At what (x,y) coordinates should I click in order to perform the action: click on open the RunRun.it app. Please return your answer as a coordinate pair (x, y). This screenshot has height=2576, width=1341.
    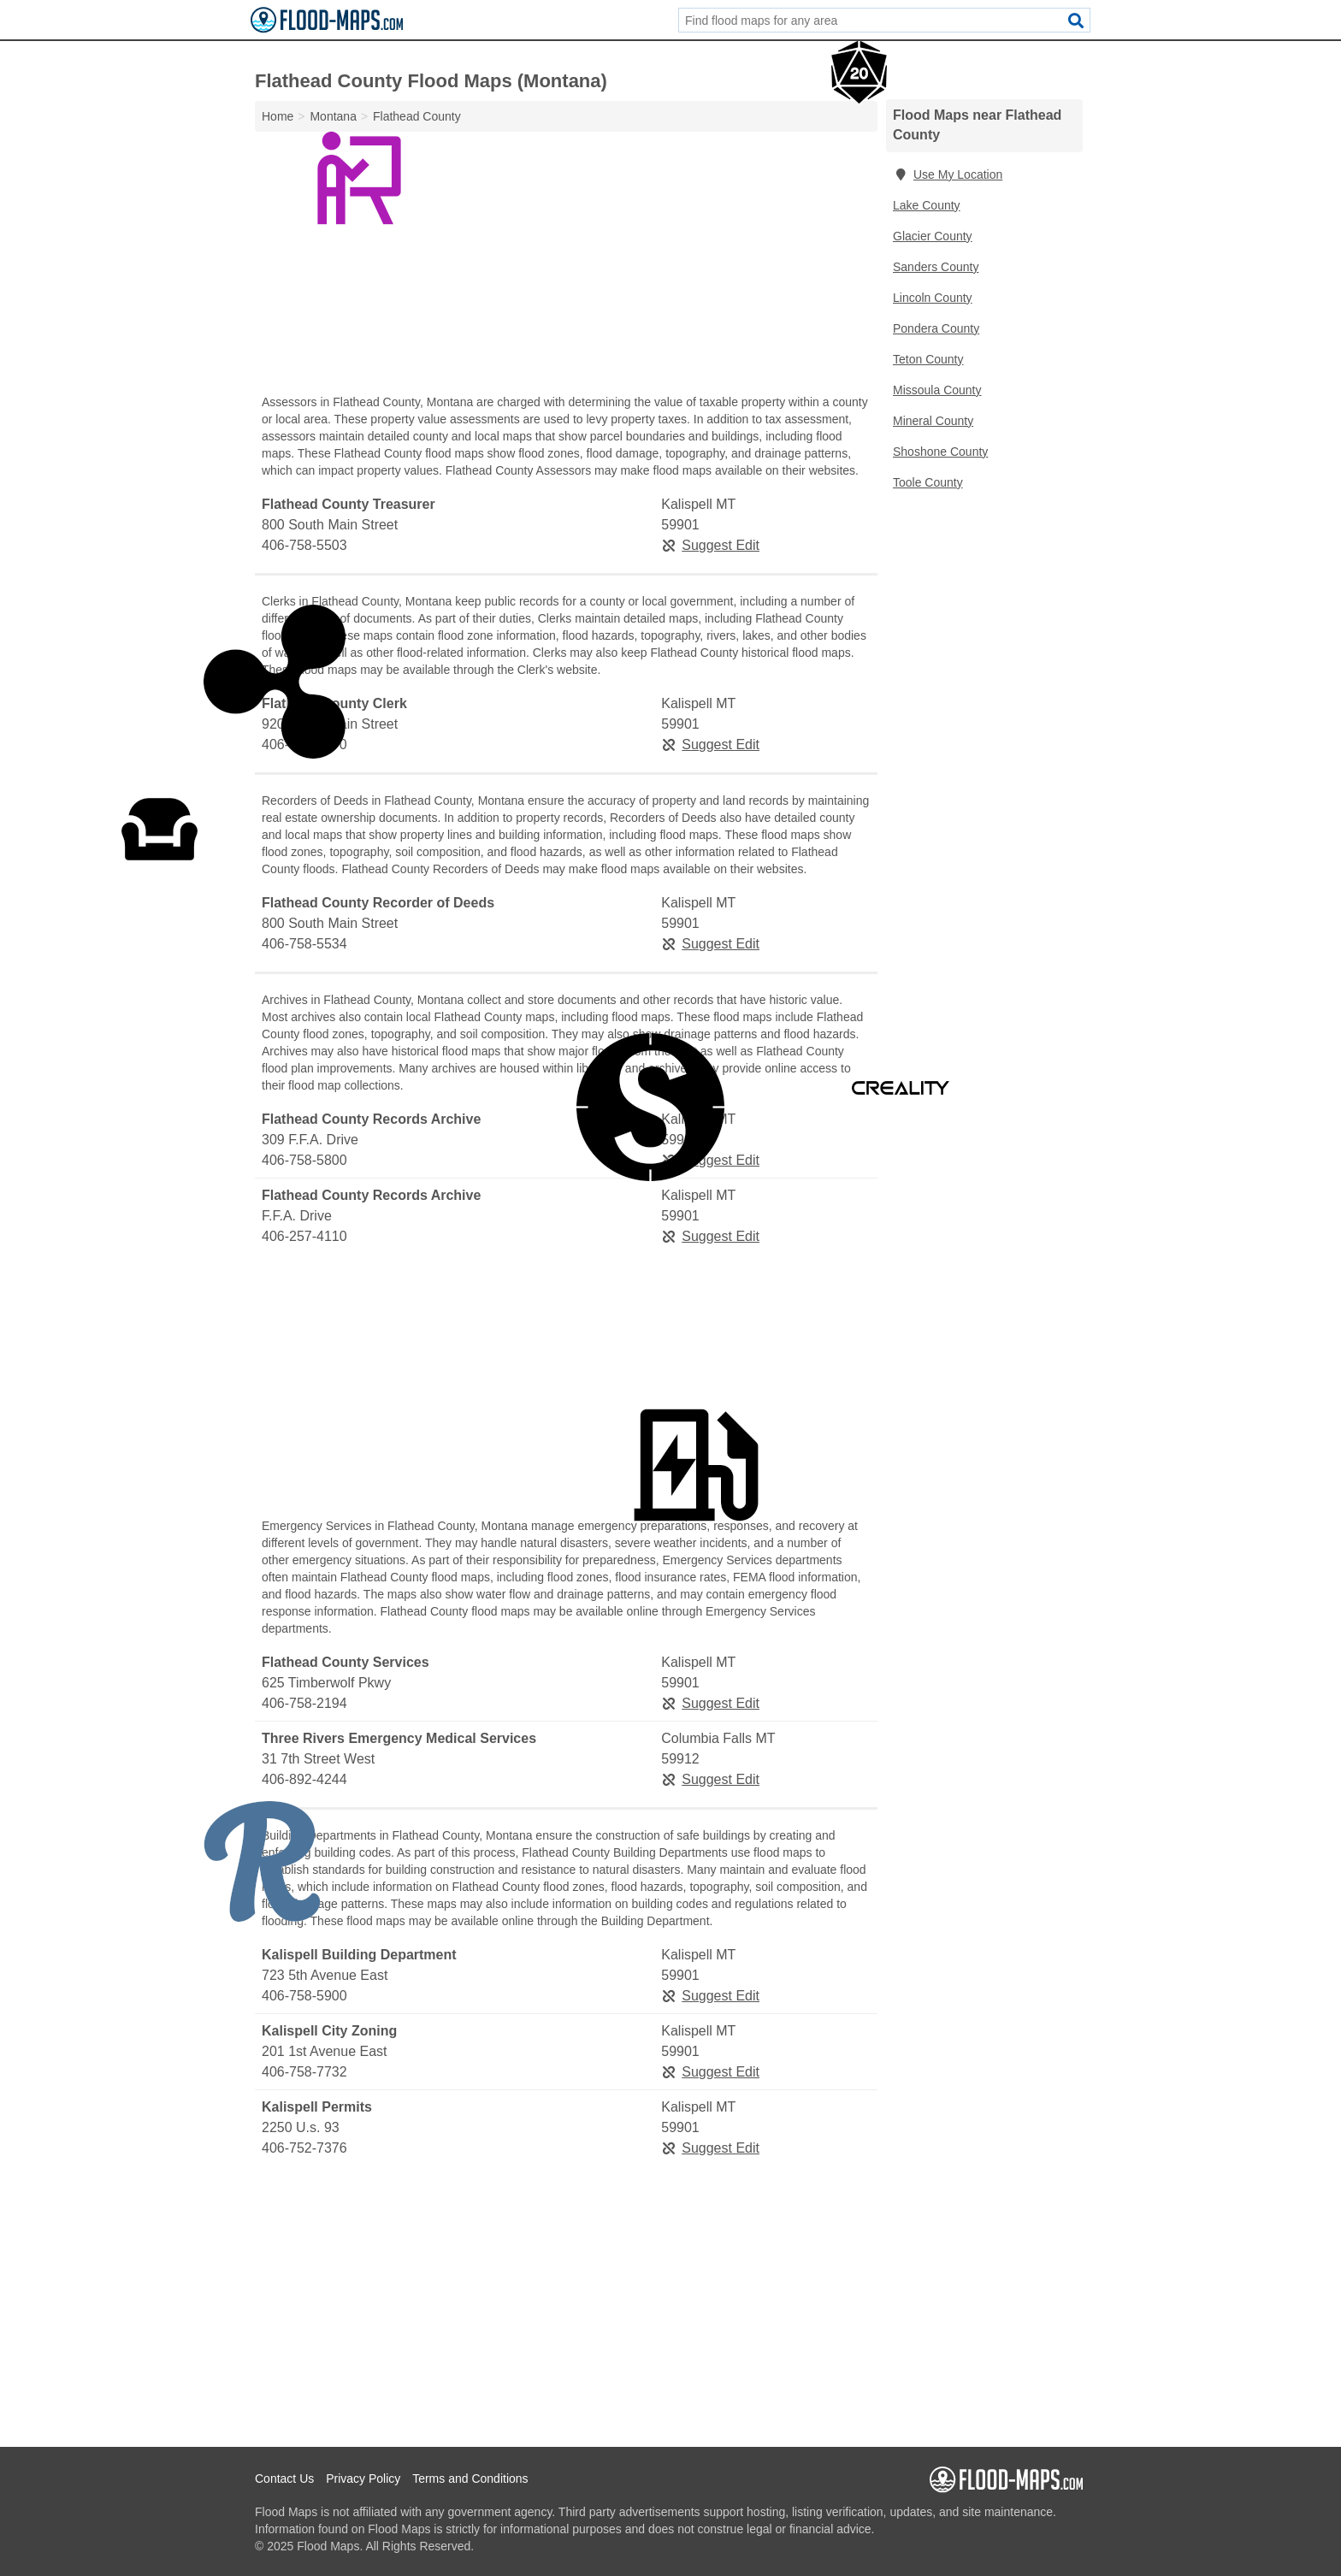
    Looking at the image, I should click on (262, 1861).